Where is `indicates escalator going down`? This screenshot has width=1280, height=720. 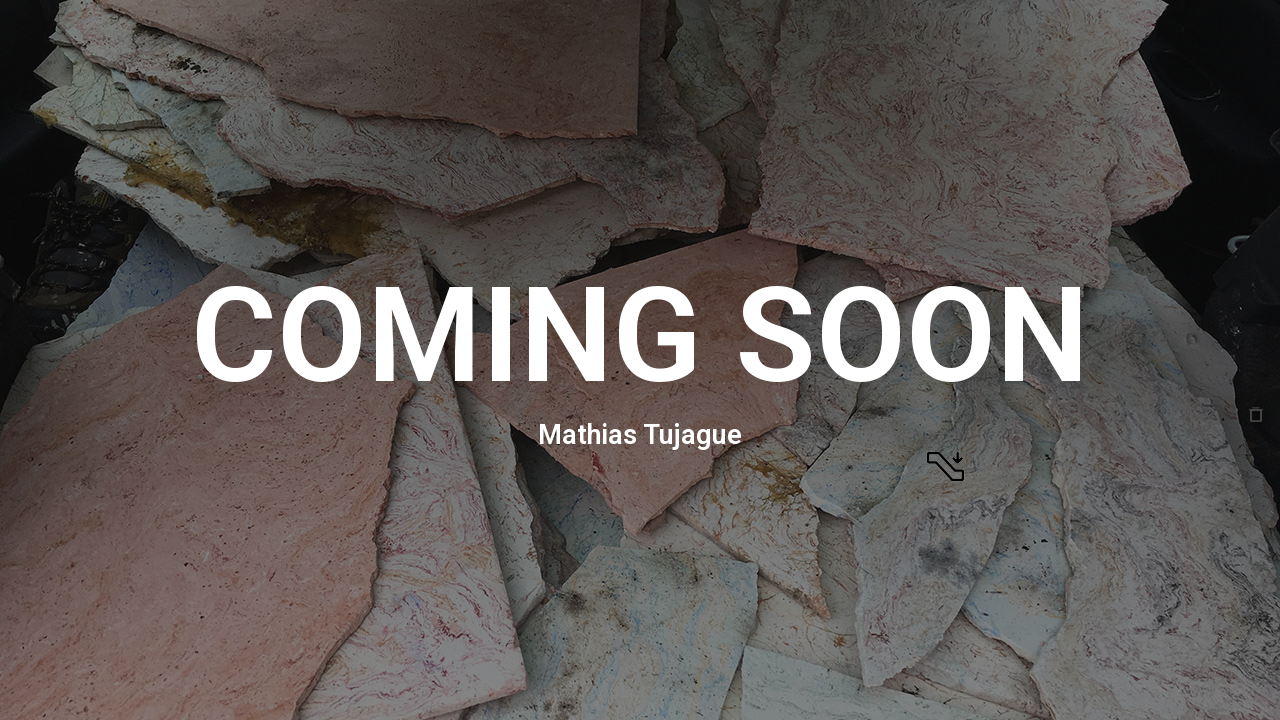 indicates escalator going down is located at coordinates (945, 466).